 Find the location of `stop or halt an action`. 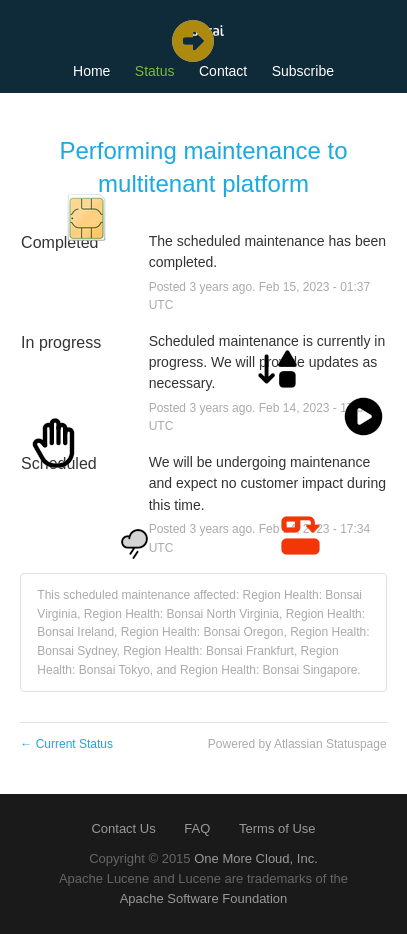

stop or halt an action is located at coordinates (54, 443).